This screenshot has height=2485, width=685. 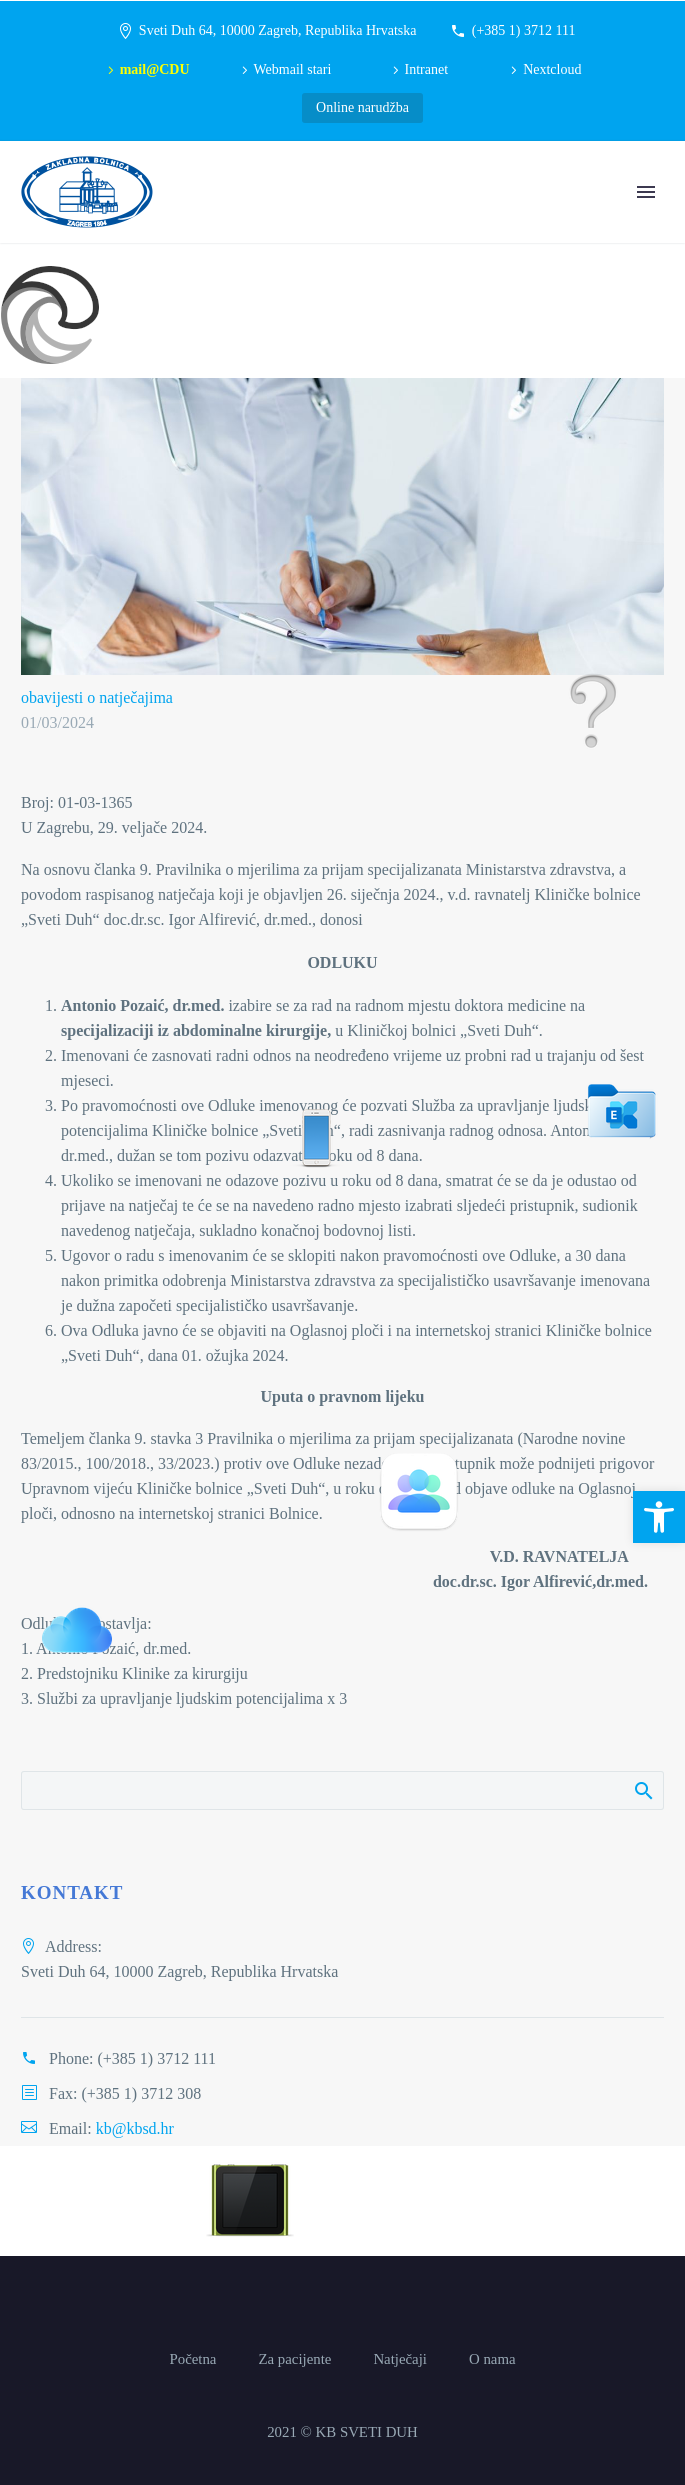 What do you see at coordinates (50, 315) in the screenshot?
I see `open microsoft edge browser` at bounding box center [50, 315].